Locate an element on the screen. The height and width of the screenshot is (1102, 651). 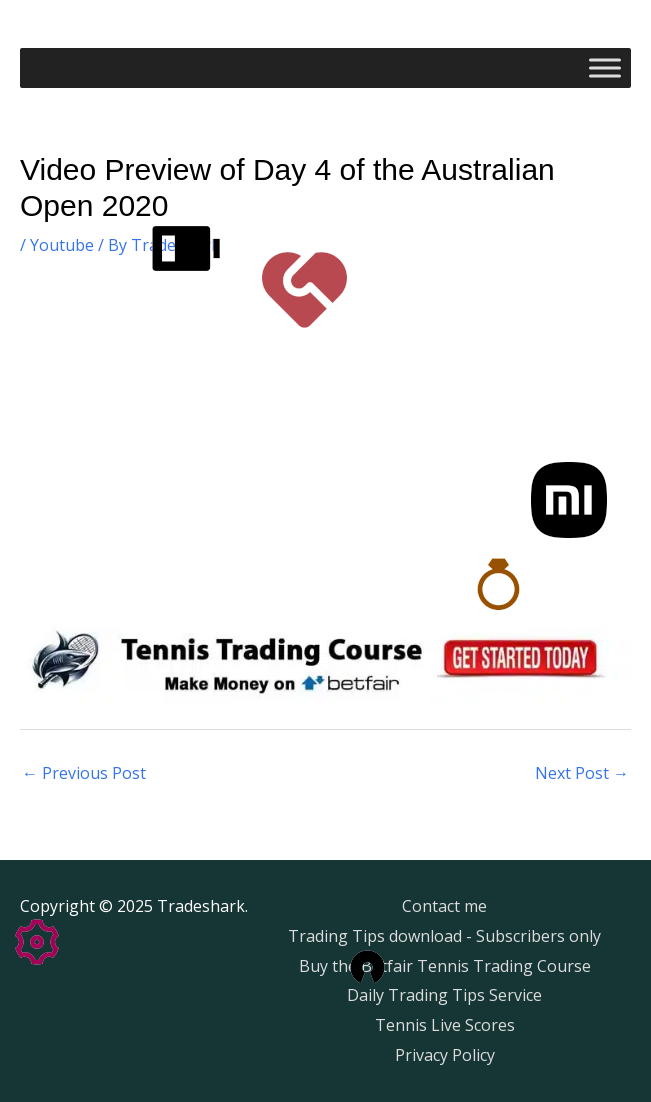
indicates low battery status is located at coordinates (184, 248).